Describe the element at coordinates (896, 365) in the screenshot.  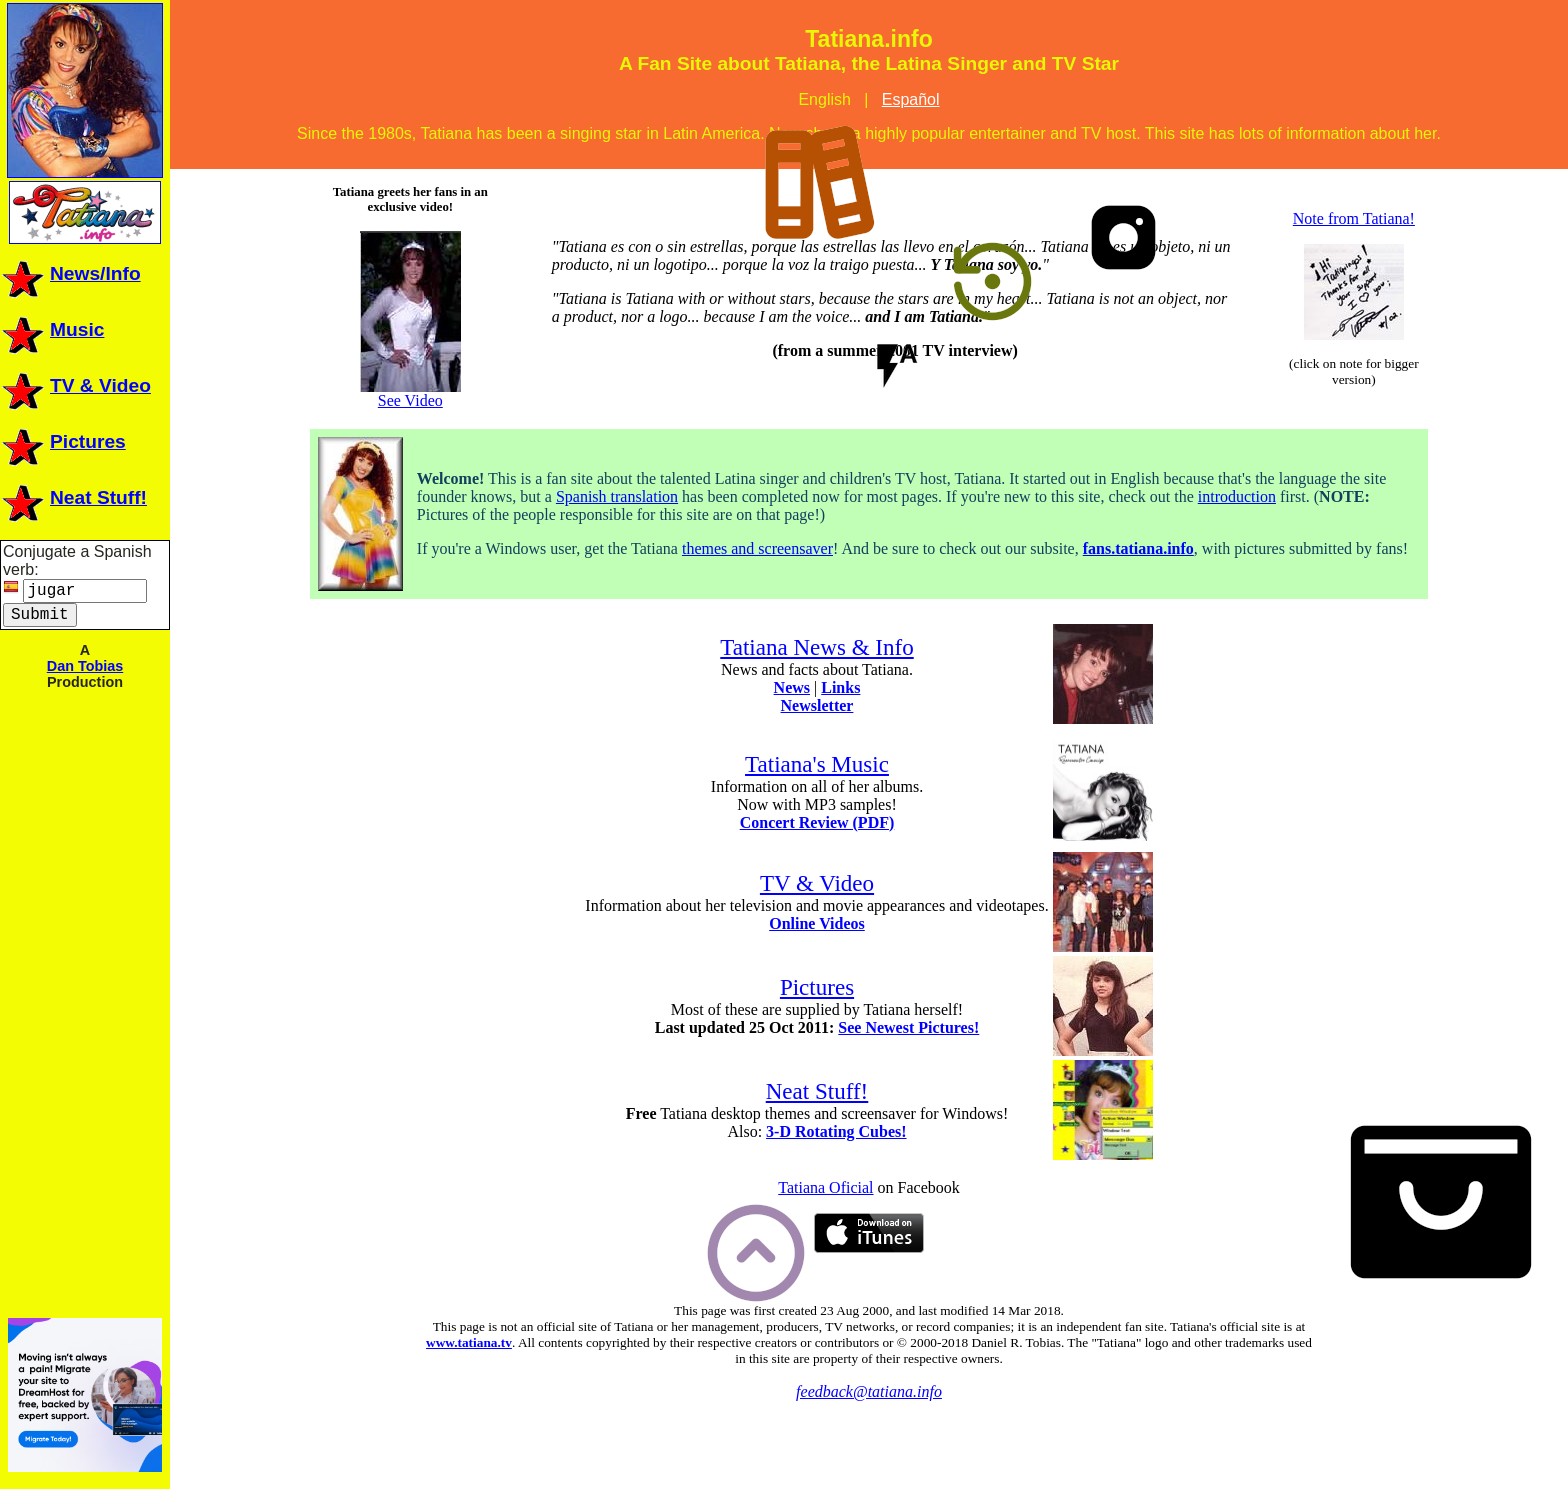
I see `set camera flash to automatic mode` at that location.